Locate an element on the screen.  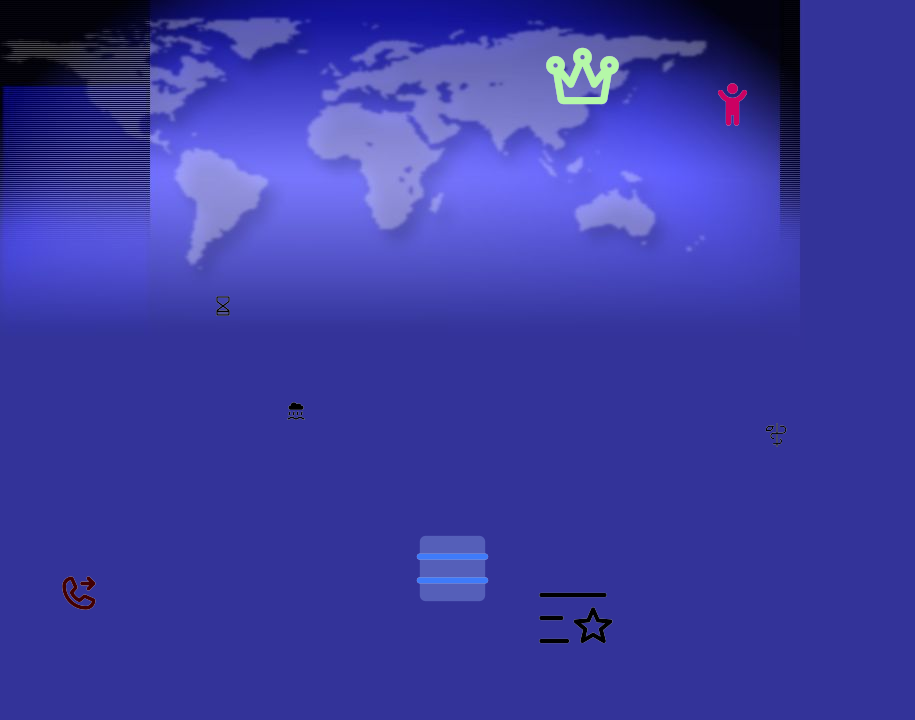
indicates rainy weather with flooding conditions is located at coordinates (296, 411).